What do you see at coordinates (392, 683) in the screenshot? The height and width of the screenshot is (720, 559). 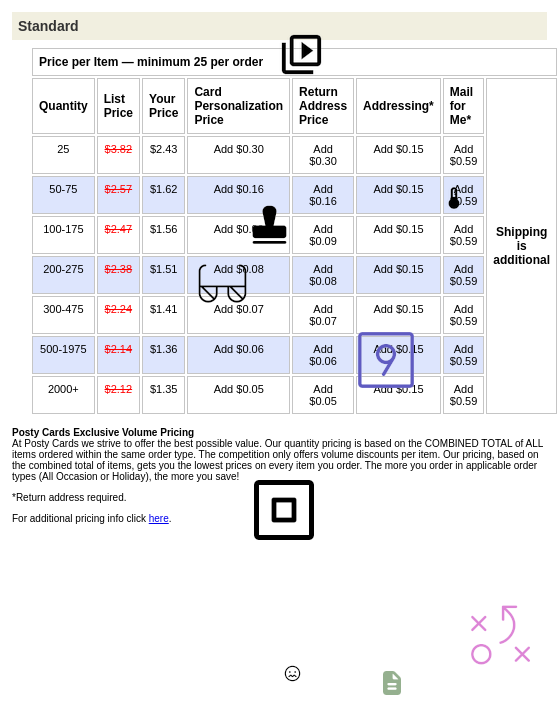 I see `view document or text file` at bounding box center [392, 683].